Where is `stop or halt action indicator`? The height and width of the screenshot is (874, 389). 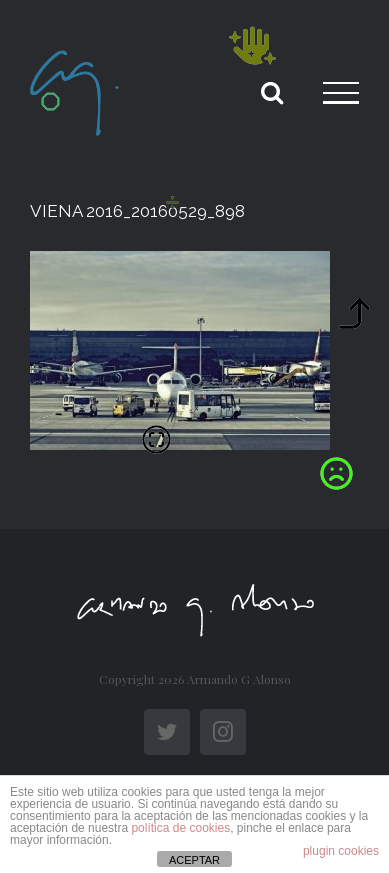
stop or halt action indicator is located at coordinates (50, 101).